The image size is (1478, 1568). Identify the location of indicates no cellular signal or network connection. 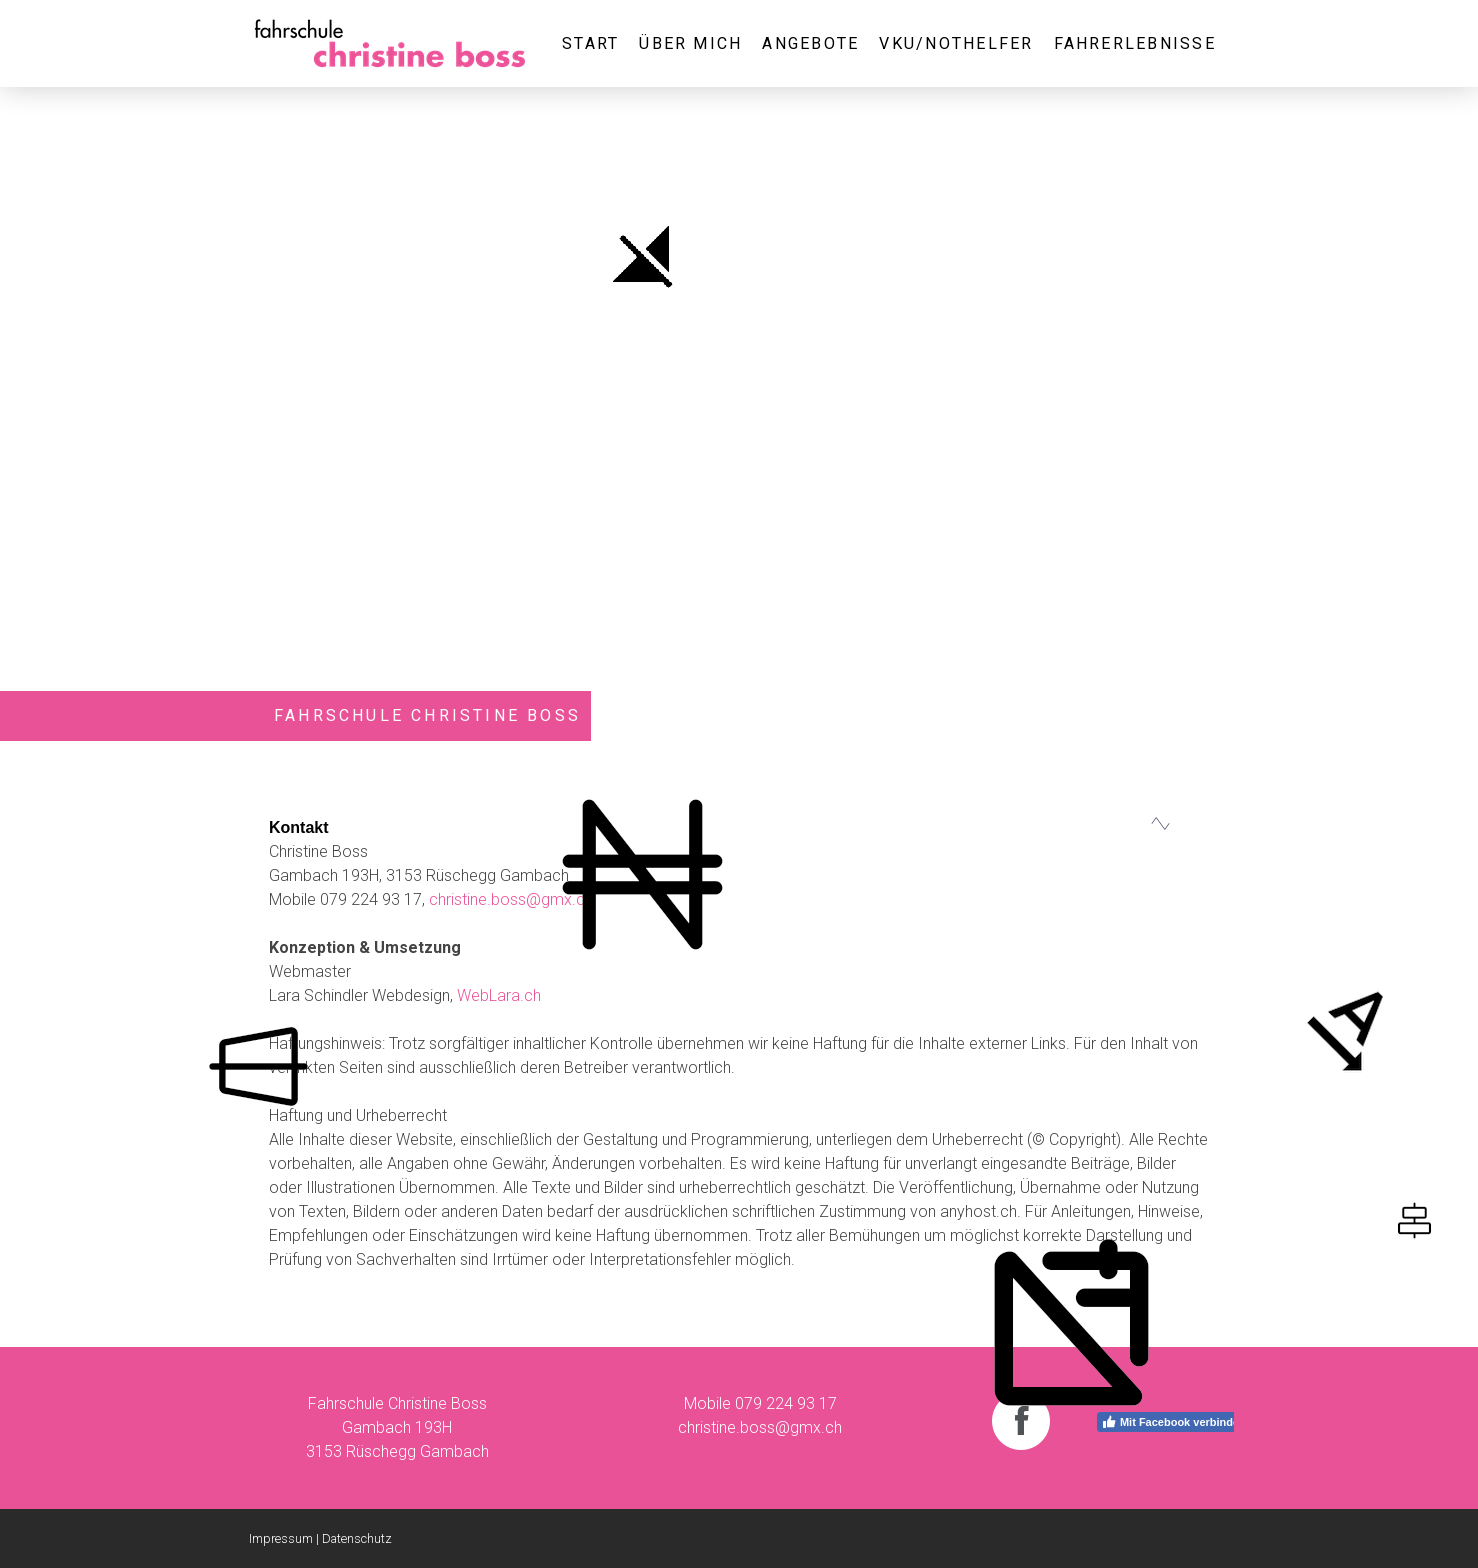
(643, 256).